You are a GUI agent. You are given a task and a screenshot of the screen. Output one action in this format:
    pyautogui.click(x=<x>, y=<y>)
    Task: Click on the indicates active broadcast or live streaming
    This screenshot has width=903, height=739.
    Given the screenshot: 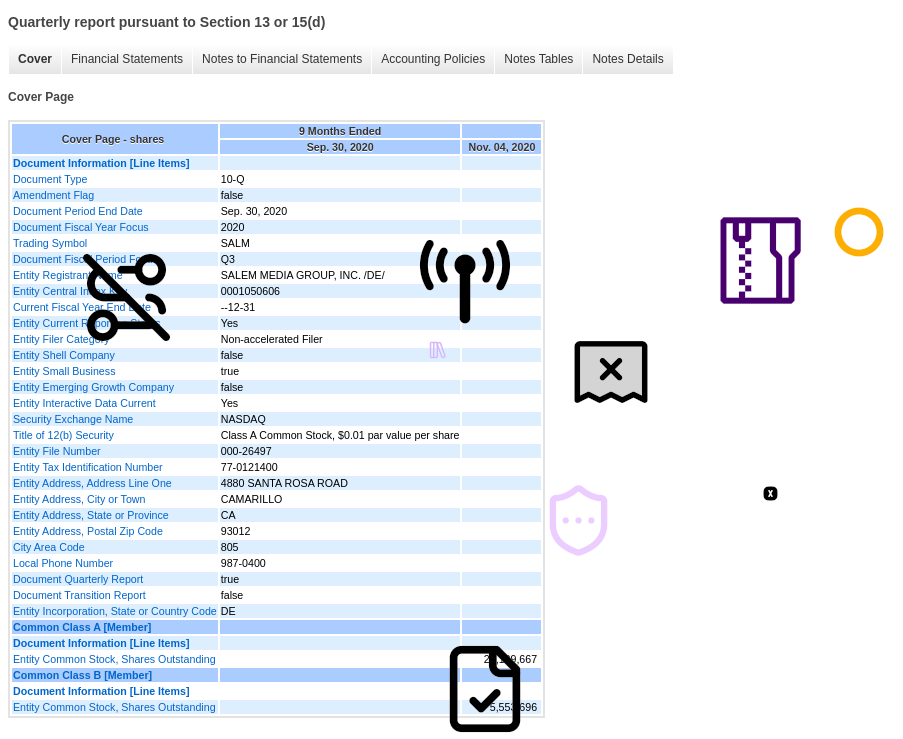 What is the action you would take?
    pyautogui.click(x=465, y=281)
    